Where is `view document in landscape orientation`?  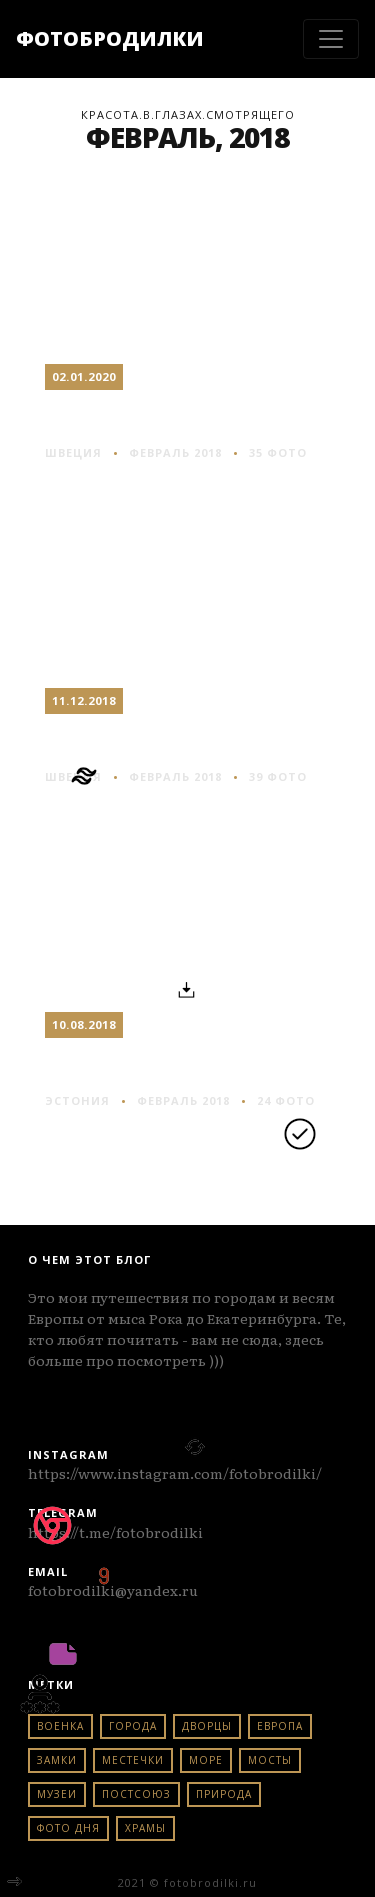 view document in landscape orientation is located at coordinates (63, 1654).